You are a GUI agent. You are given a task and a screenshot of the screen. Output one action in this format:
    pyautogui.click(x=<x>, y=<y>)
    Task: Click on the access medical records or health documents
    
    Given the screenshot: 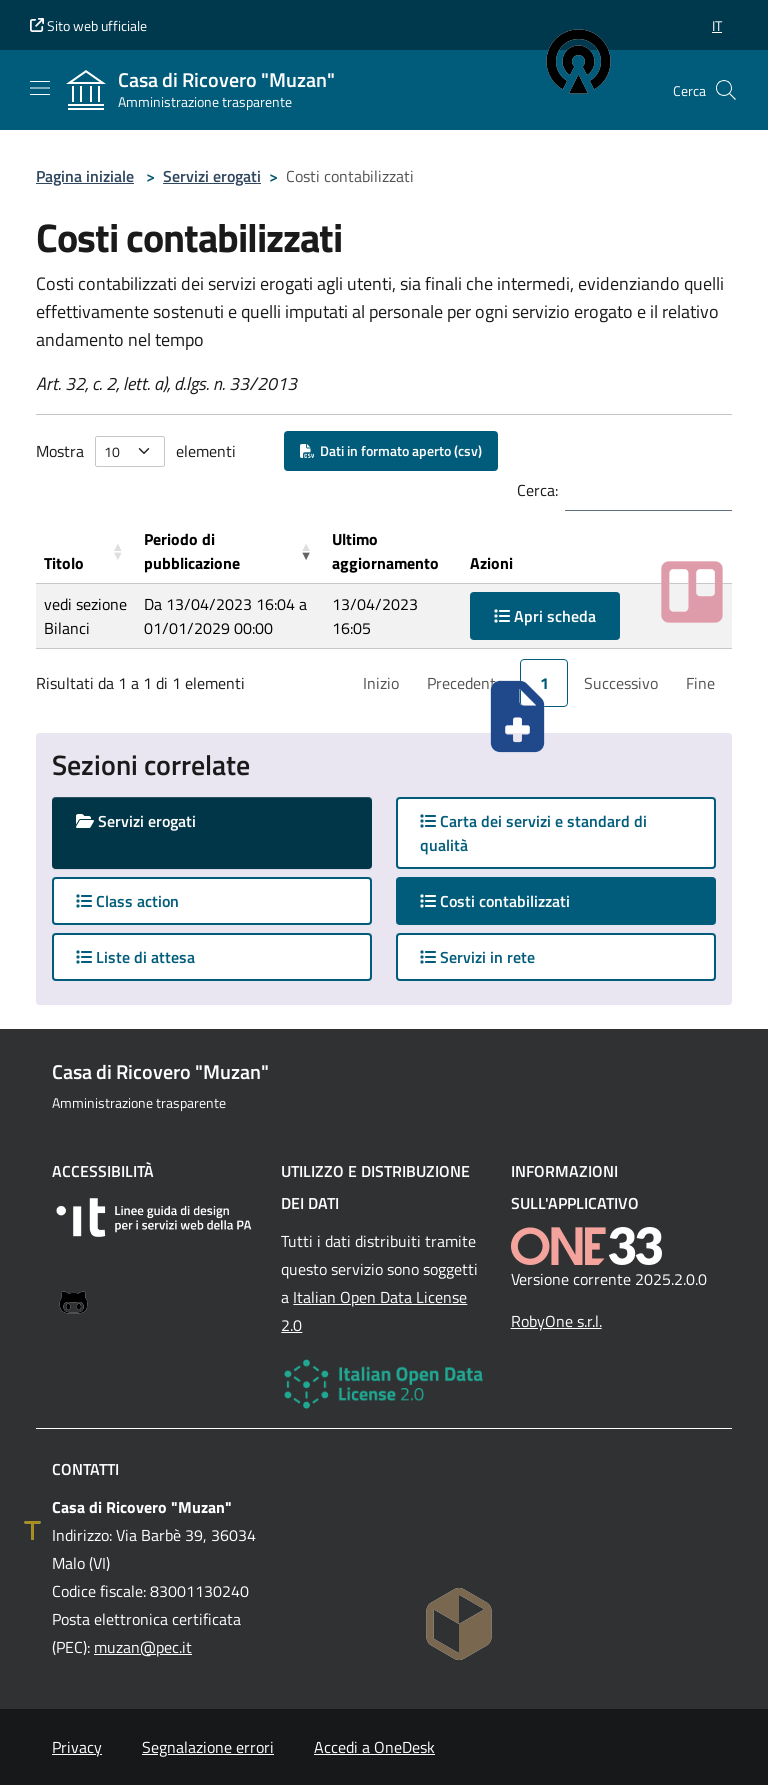 What is the action you would take?
    pyautogui.click(x=517, y=716)
    